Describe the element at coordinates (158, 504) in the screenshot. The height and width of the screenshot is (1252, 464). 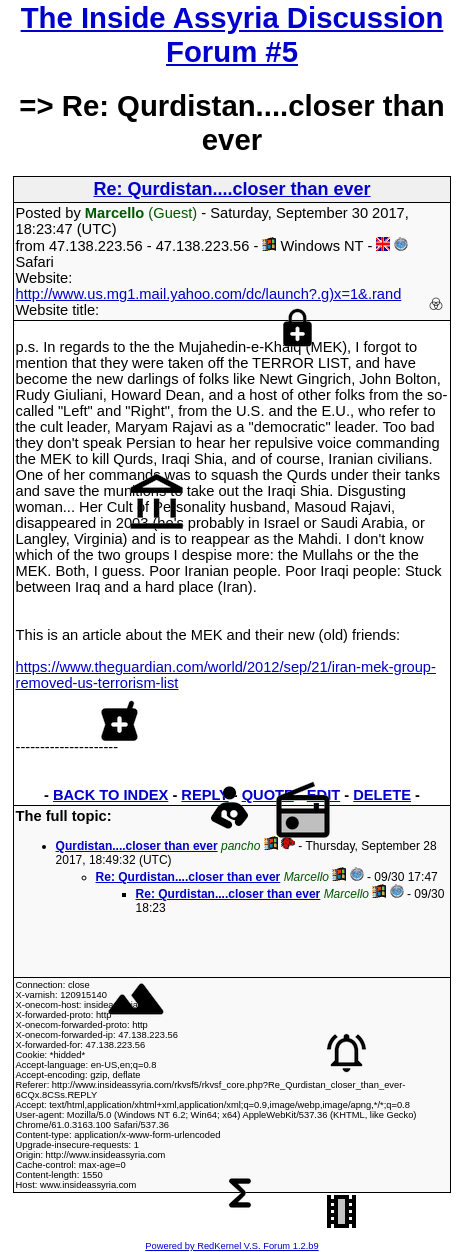
I see `access banking or financial services` at that location.